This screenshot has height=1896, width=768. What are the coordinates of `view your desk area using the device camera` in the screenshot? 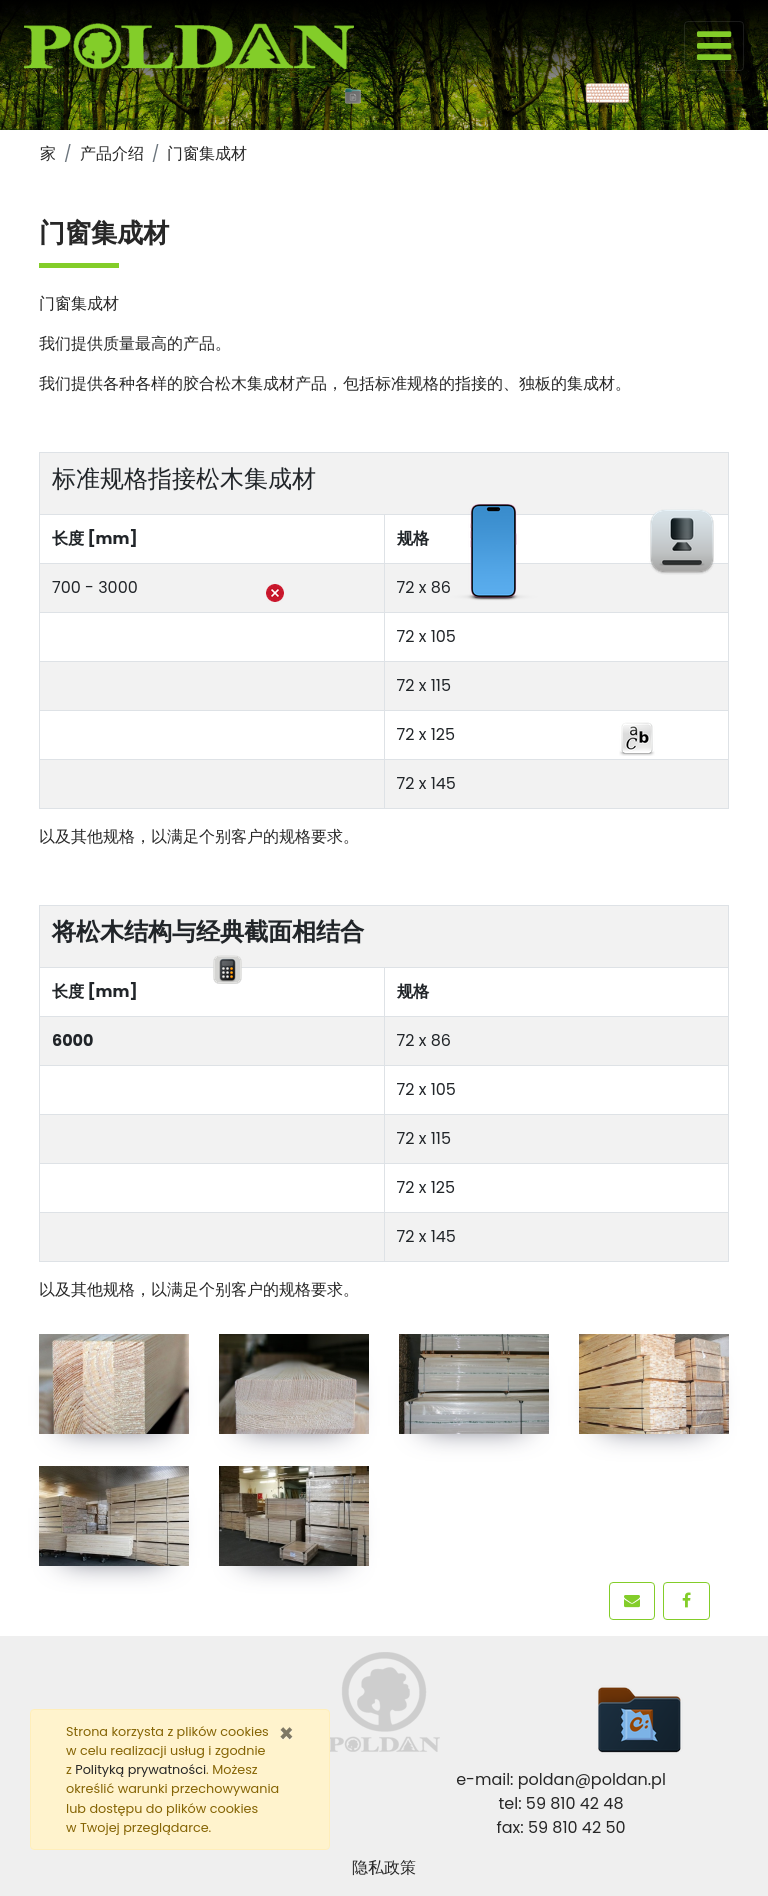 It's located at (682, 541).